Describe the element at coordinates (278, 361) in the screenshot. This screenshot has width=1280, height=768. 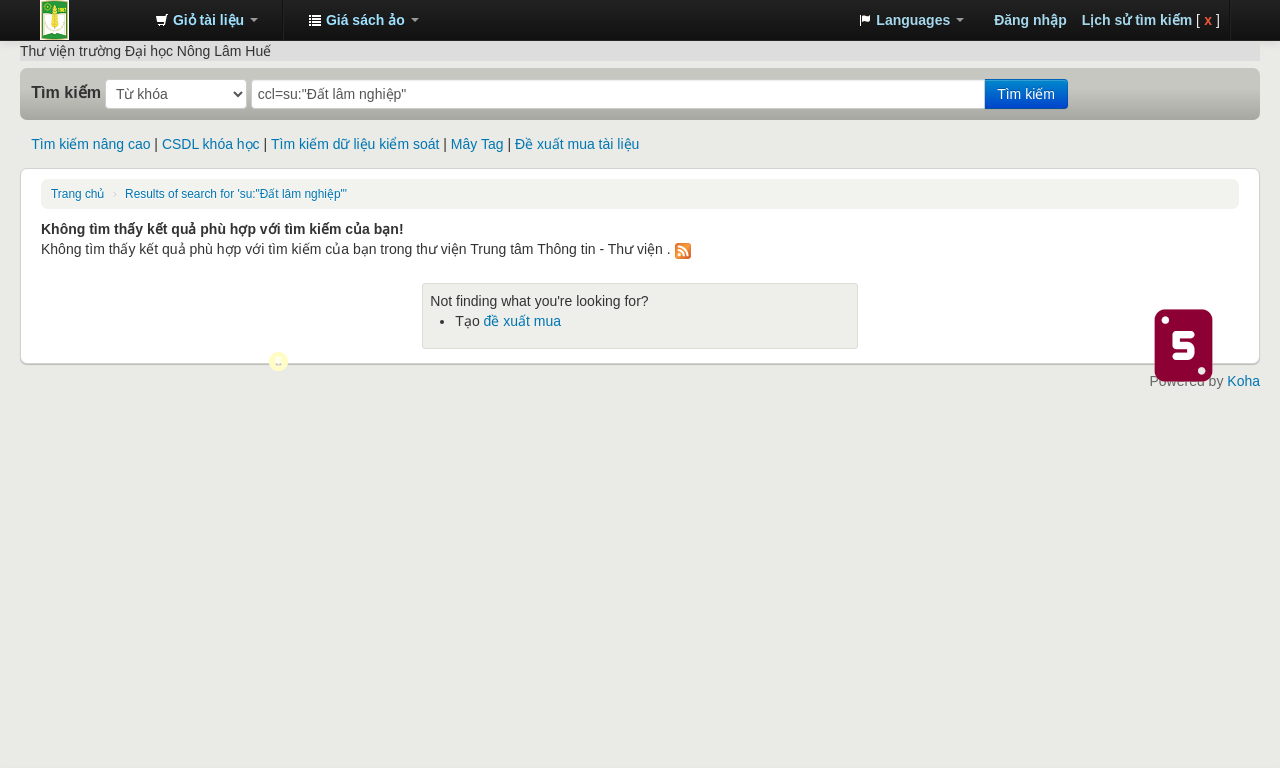
I see `indicates step 6 in a numbered process` at that location.